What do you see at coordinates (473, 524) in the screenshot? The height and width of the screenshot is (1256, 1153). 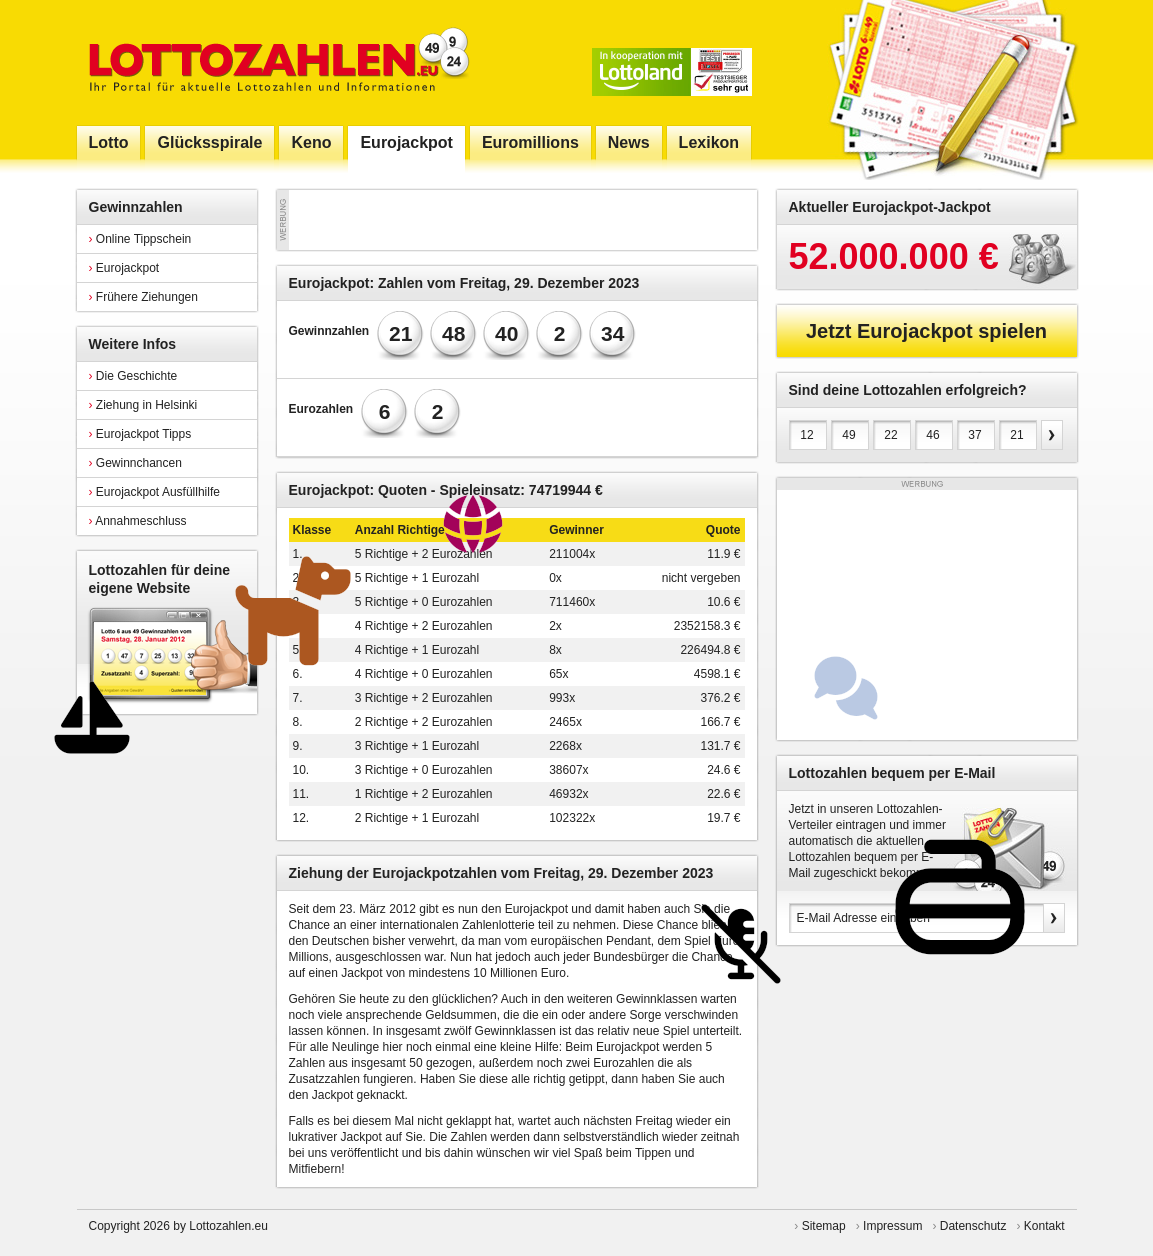 I see `access global or international settings` at bounding box center [473, 524].